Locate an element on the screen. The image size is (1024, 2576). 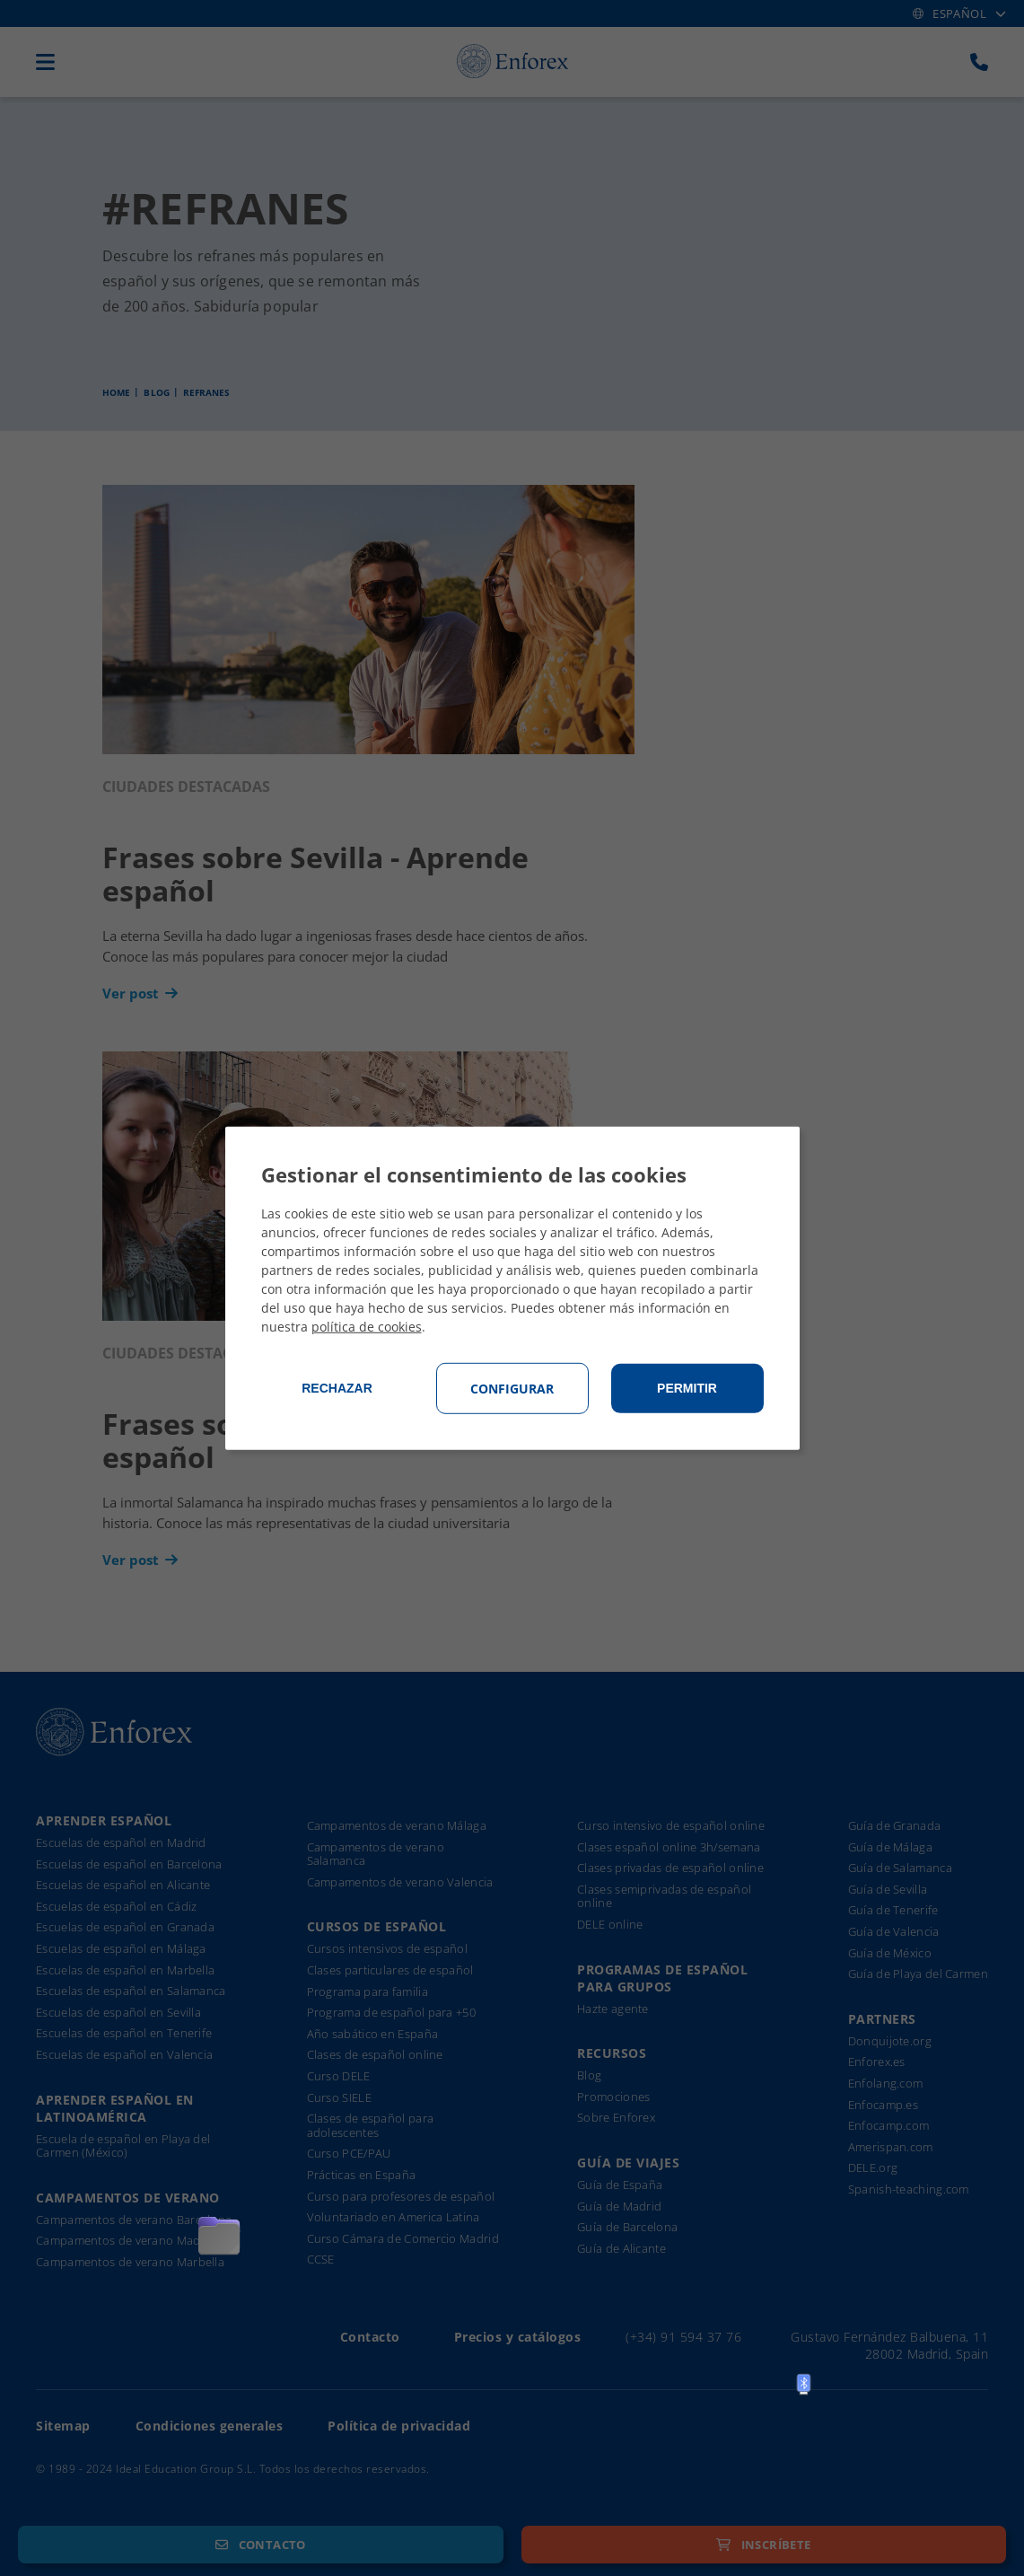
open folder to view contents is located at coordinates (219, 2236).